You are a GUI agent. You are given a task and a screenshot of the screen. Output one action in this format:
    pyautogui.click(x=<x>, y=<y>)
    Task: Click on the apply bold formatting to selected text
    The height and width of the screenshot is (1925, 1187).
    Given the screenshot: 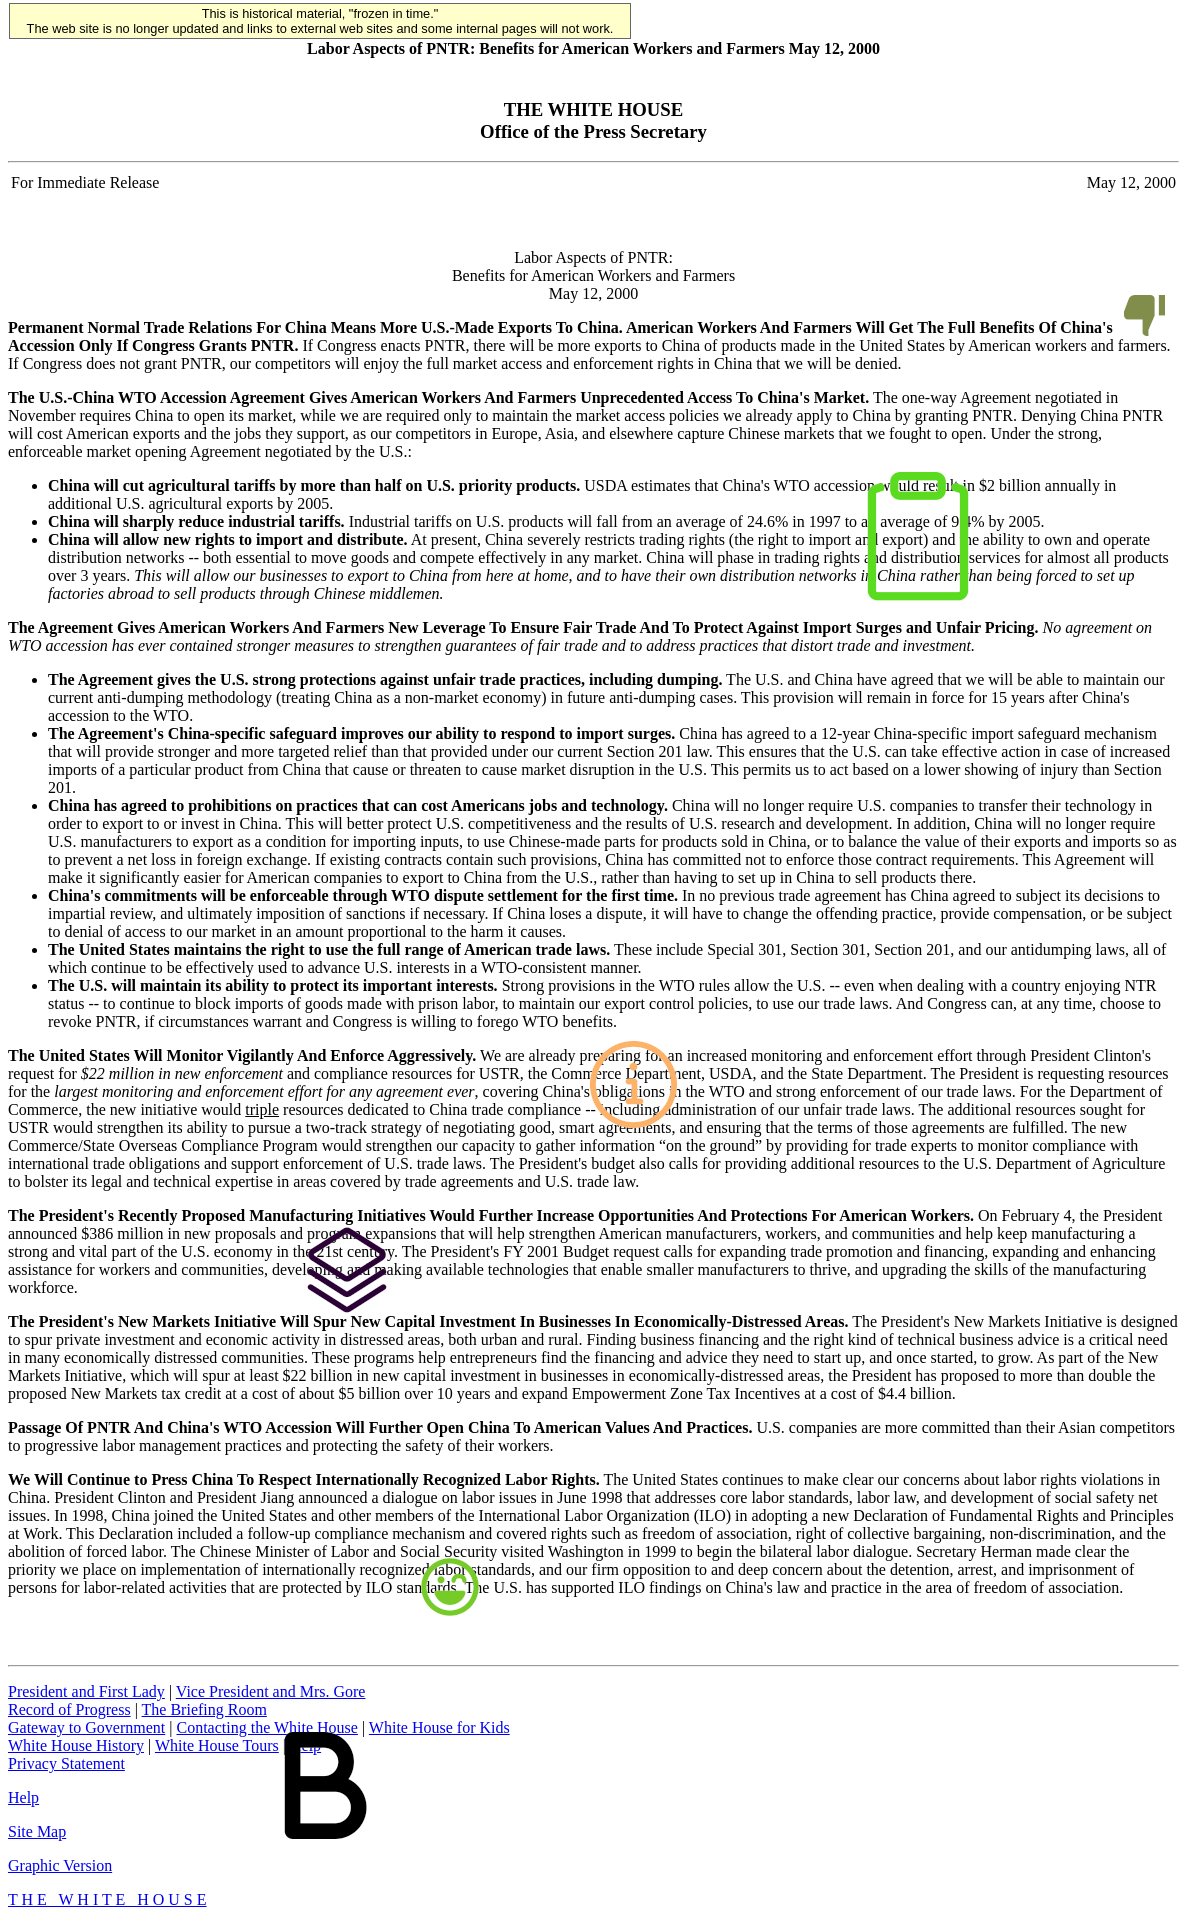 What is the action you would take?
    pyautogui.click(x=322, y=1785)
    